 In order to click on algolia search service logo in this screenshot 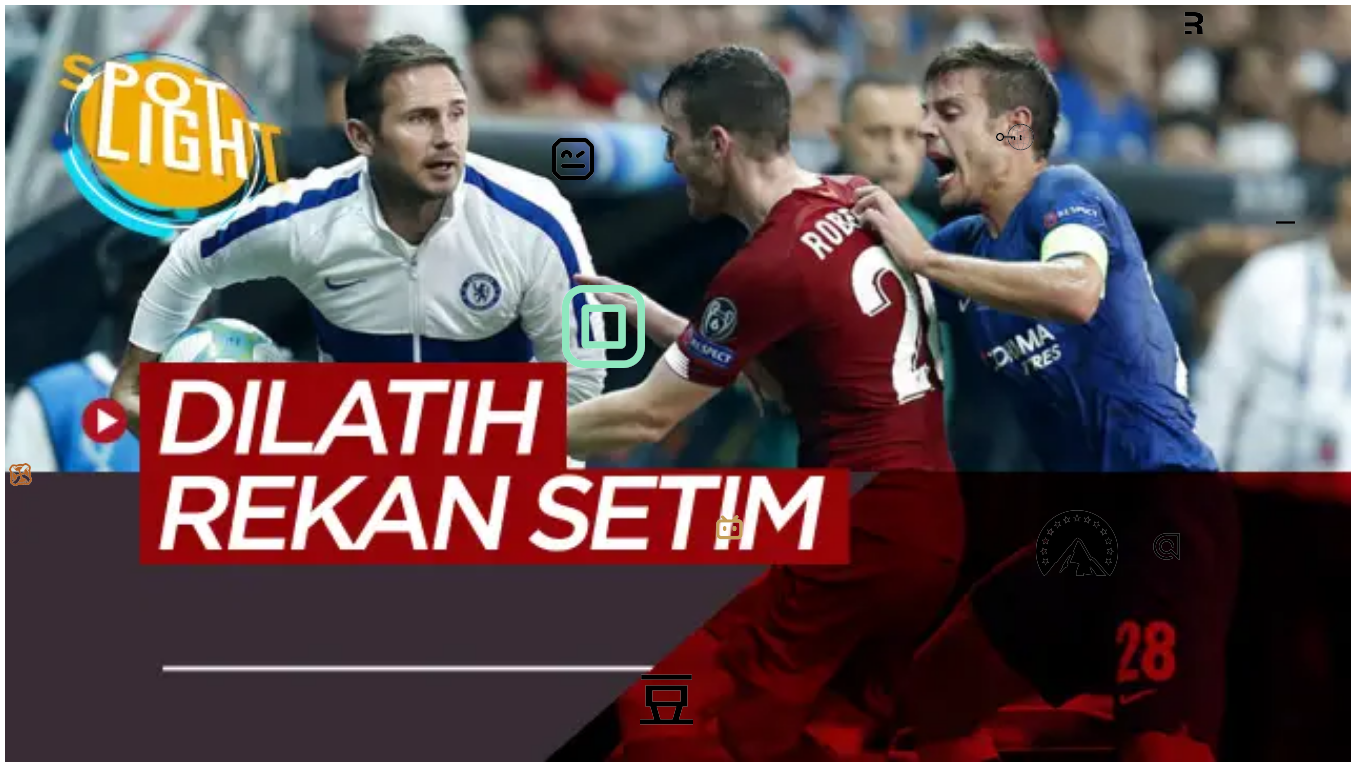, I will do `click(1166, 546)`.